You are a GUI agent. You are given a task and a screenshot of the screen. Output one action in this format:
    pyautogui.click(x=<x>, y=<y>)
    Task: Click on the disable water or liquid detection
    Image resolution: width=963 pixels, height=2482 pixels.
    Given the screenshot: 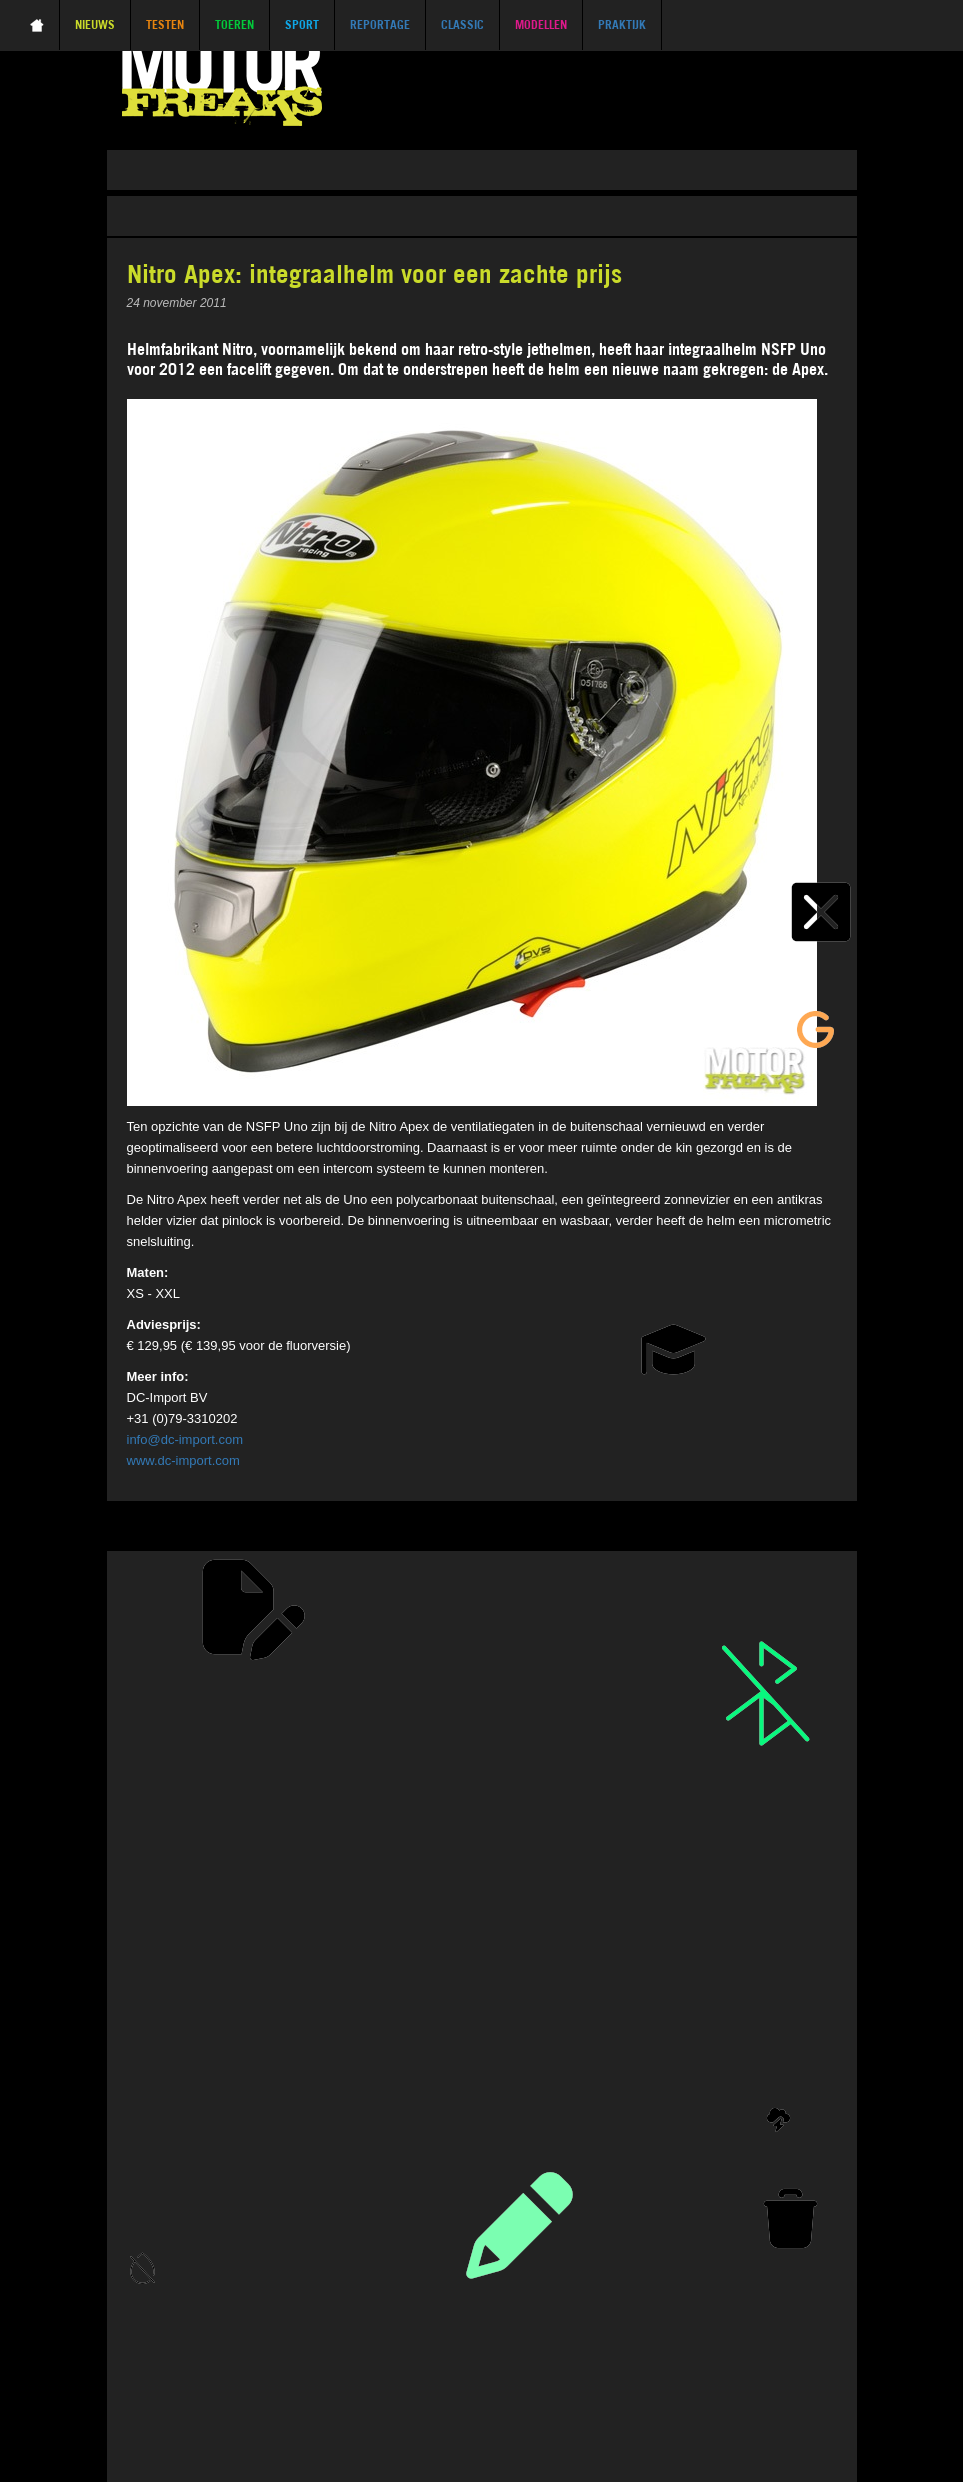 What is the action you would take?
    pyautogui.click(x=142, y=2269)
    